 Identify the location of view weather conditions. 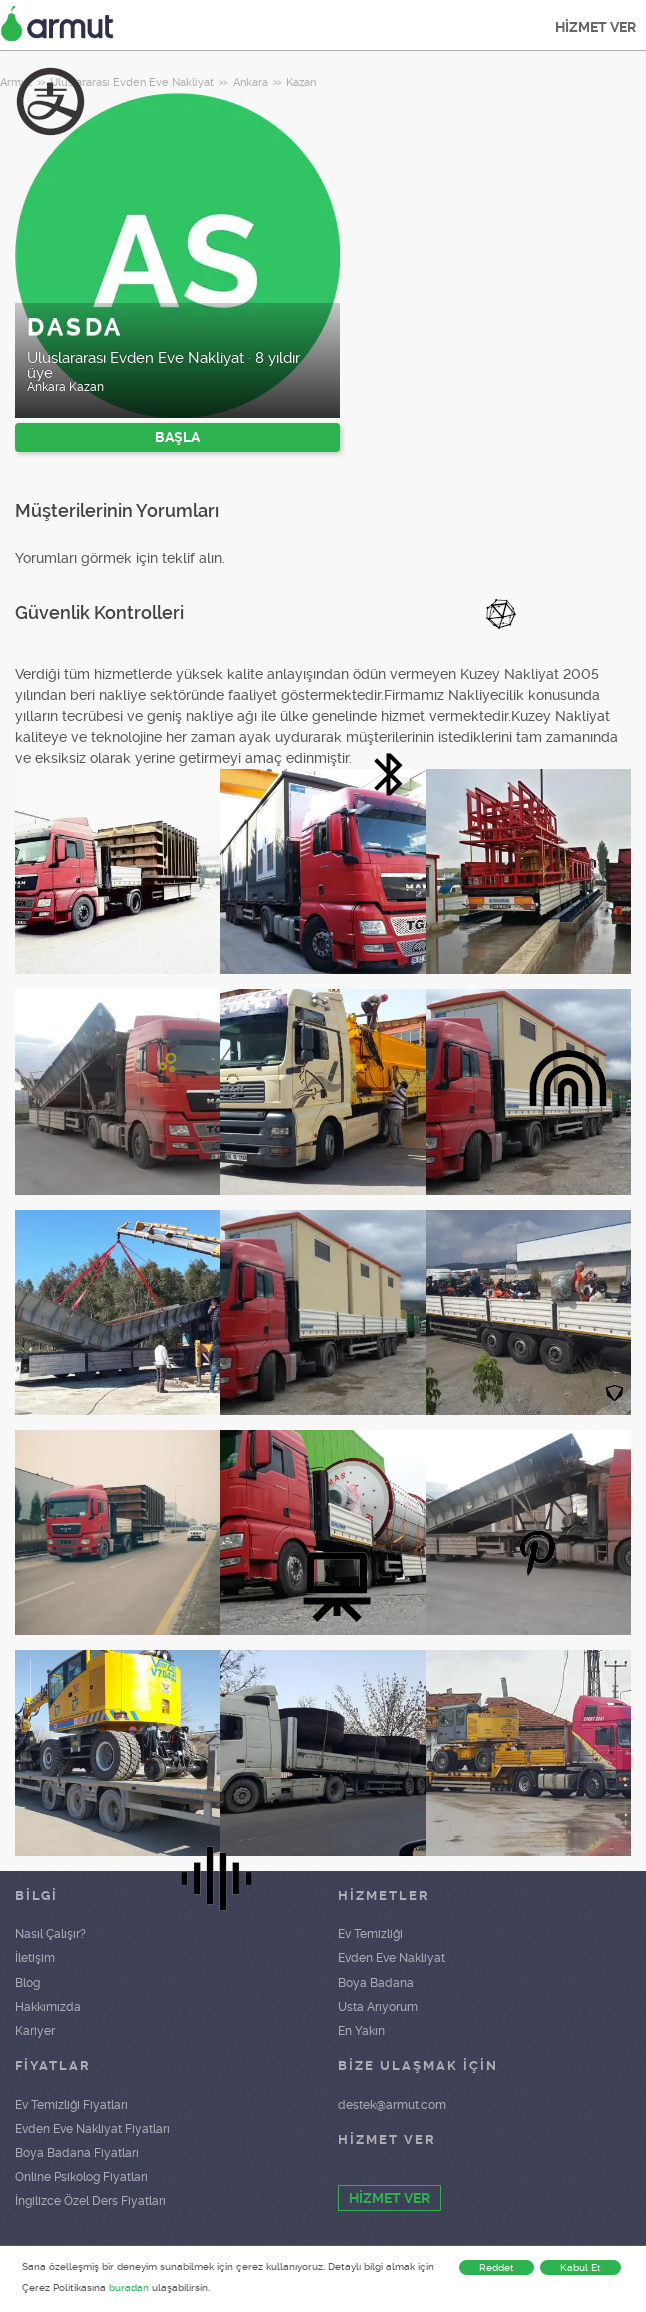
(568, 1078).